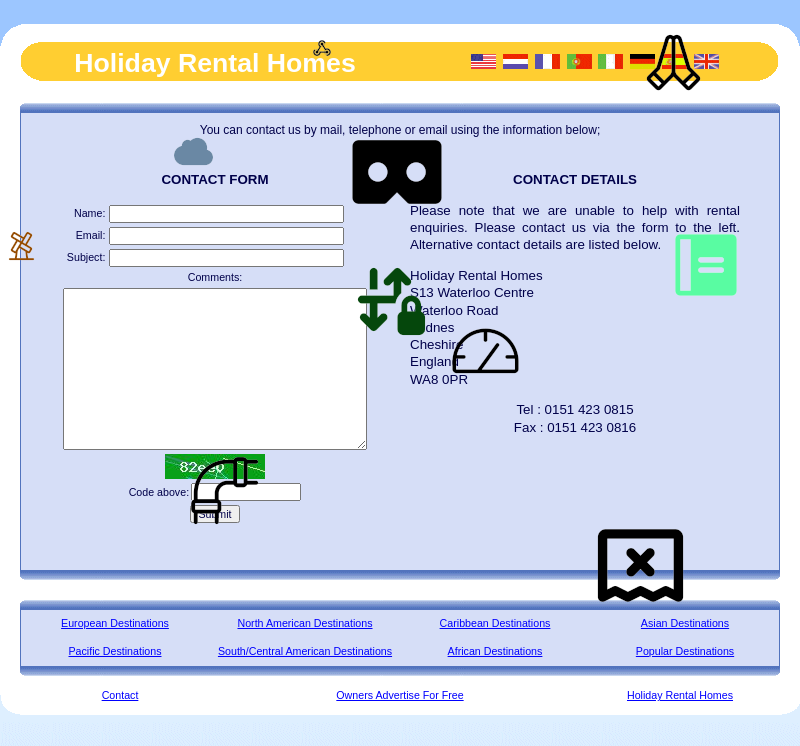 This screenshot has height=746, width=800. I want to click on open your notebook or notes, so click(706, 265).